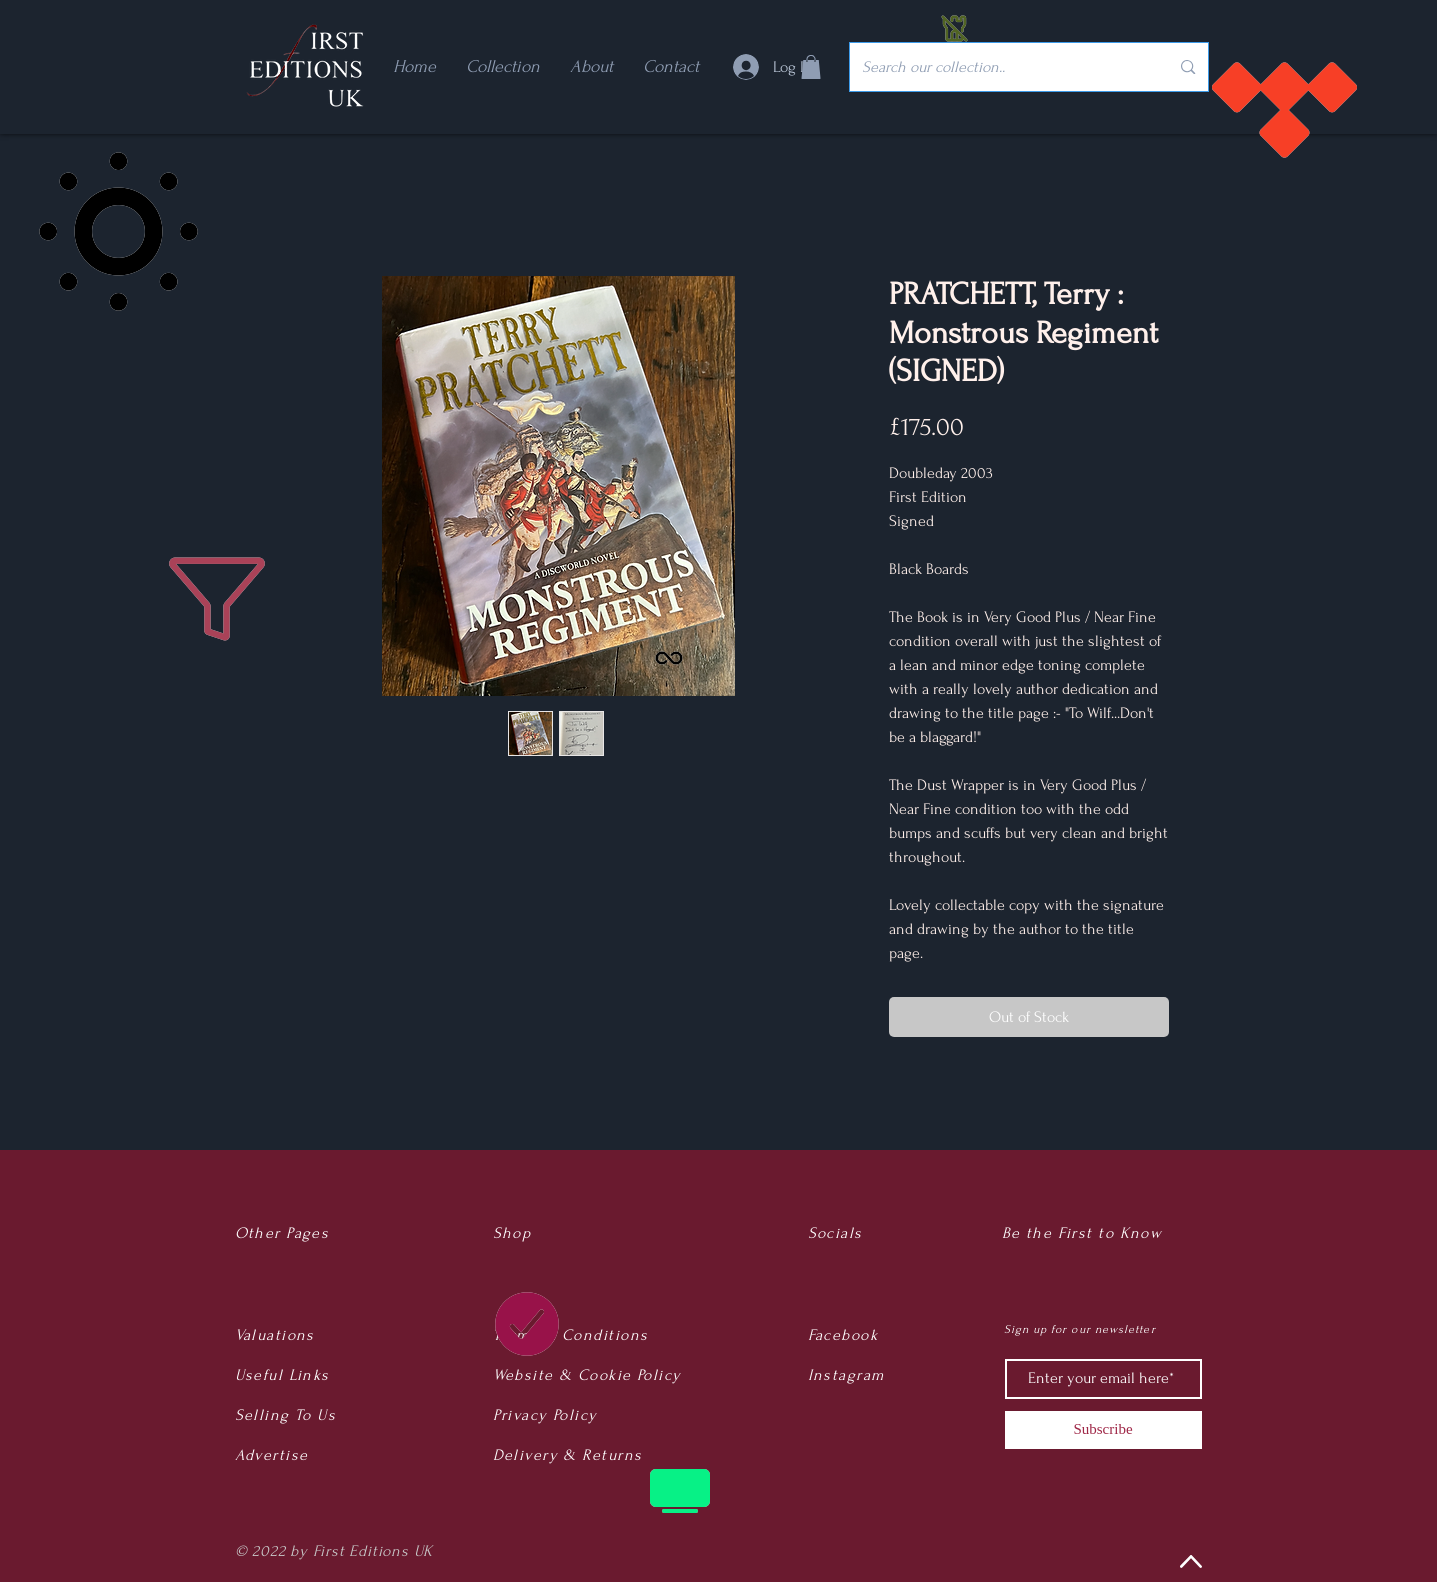 The image size is (1437, 1582). I want to click on indicates a completed or successful action, so click(527, 1324).